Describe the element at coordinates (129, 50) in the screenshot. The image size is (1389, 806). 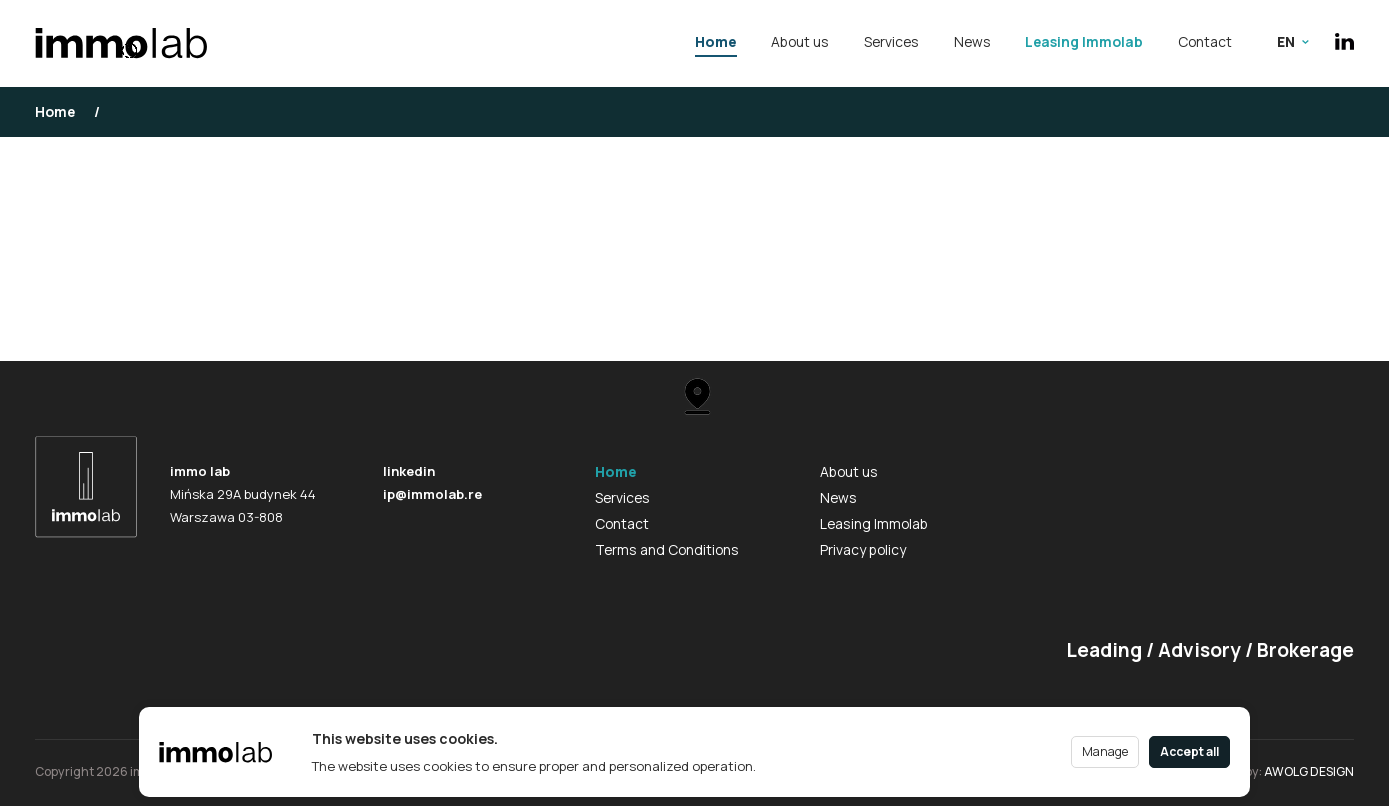
I see `enable slow motion video recording` at that location.